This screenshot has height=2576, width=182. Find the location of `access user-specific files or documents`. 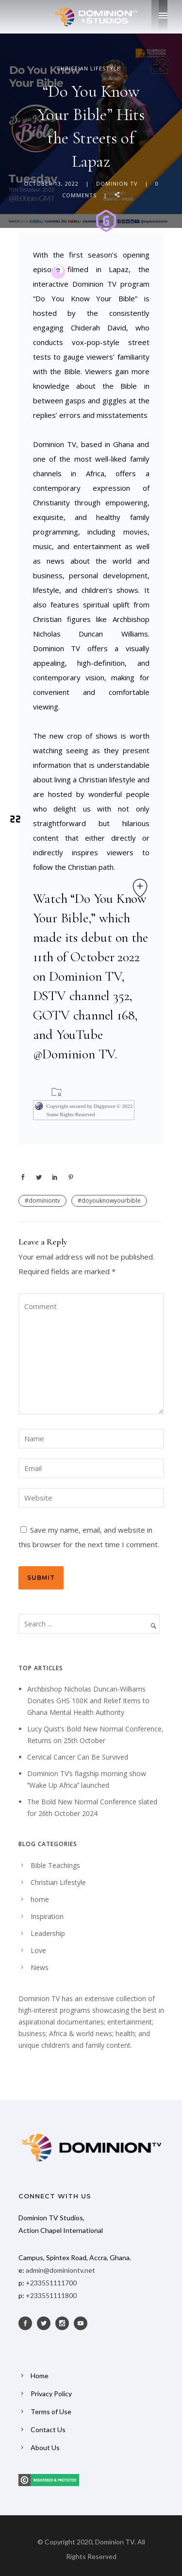

access user-specific files or documents is located at coordinates (56, 1091).